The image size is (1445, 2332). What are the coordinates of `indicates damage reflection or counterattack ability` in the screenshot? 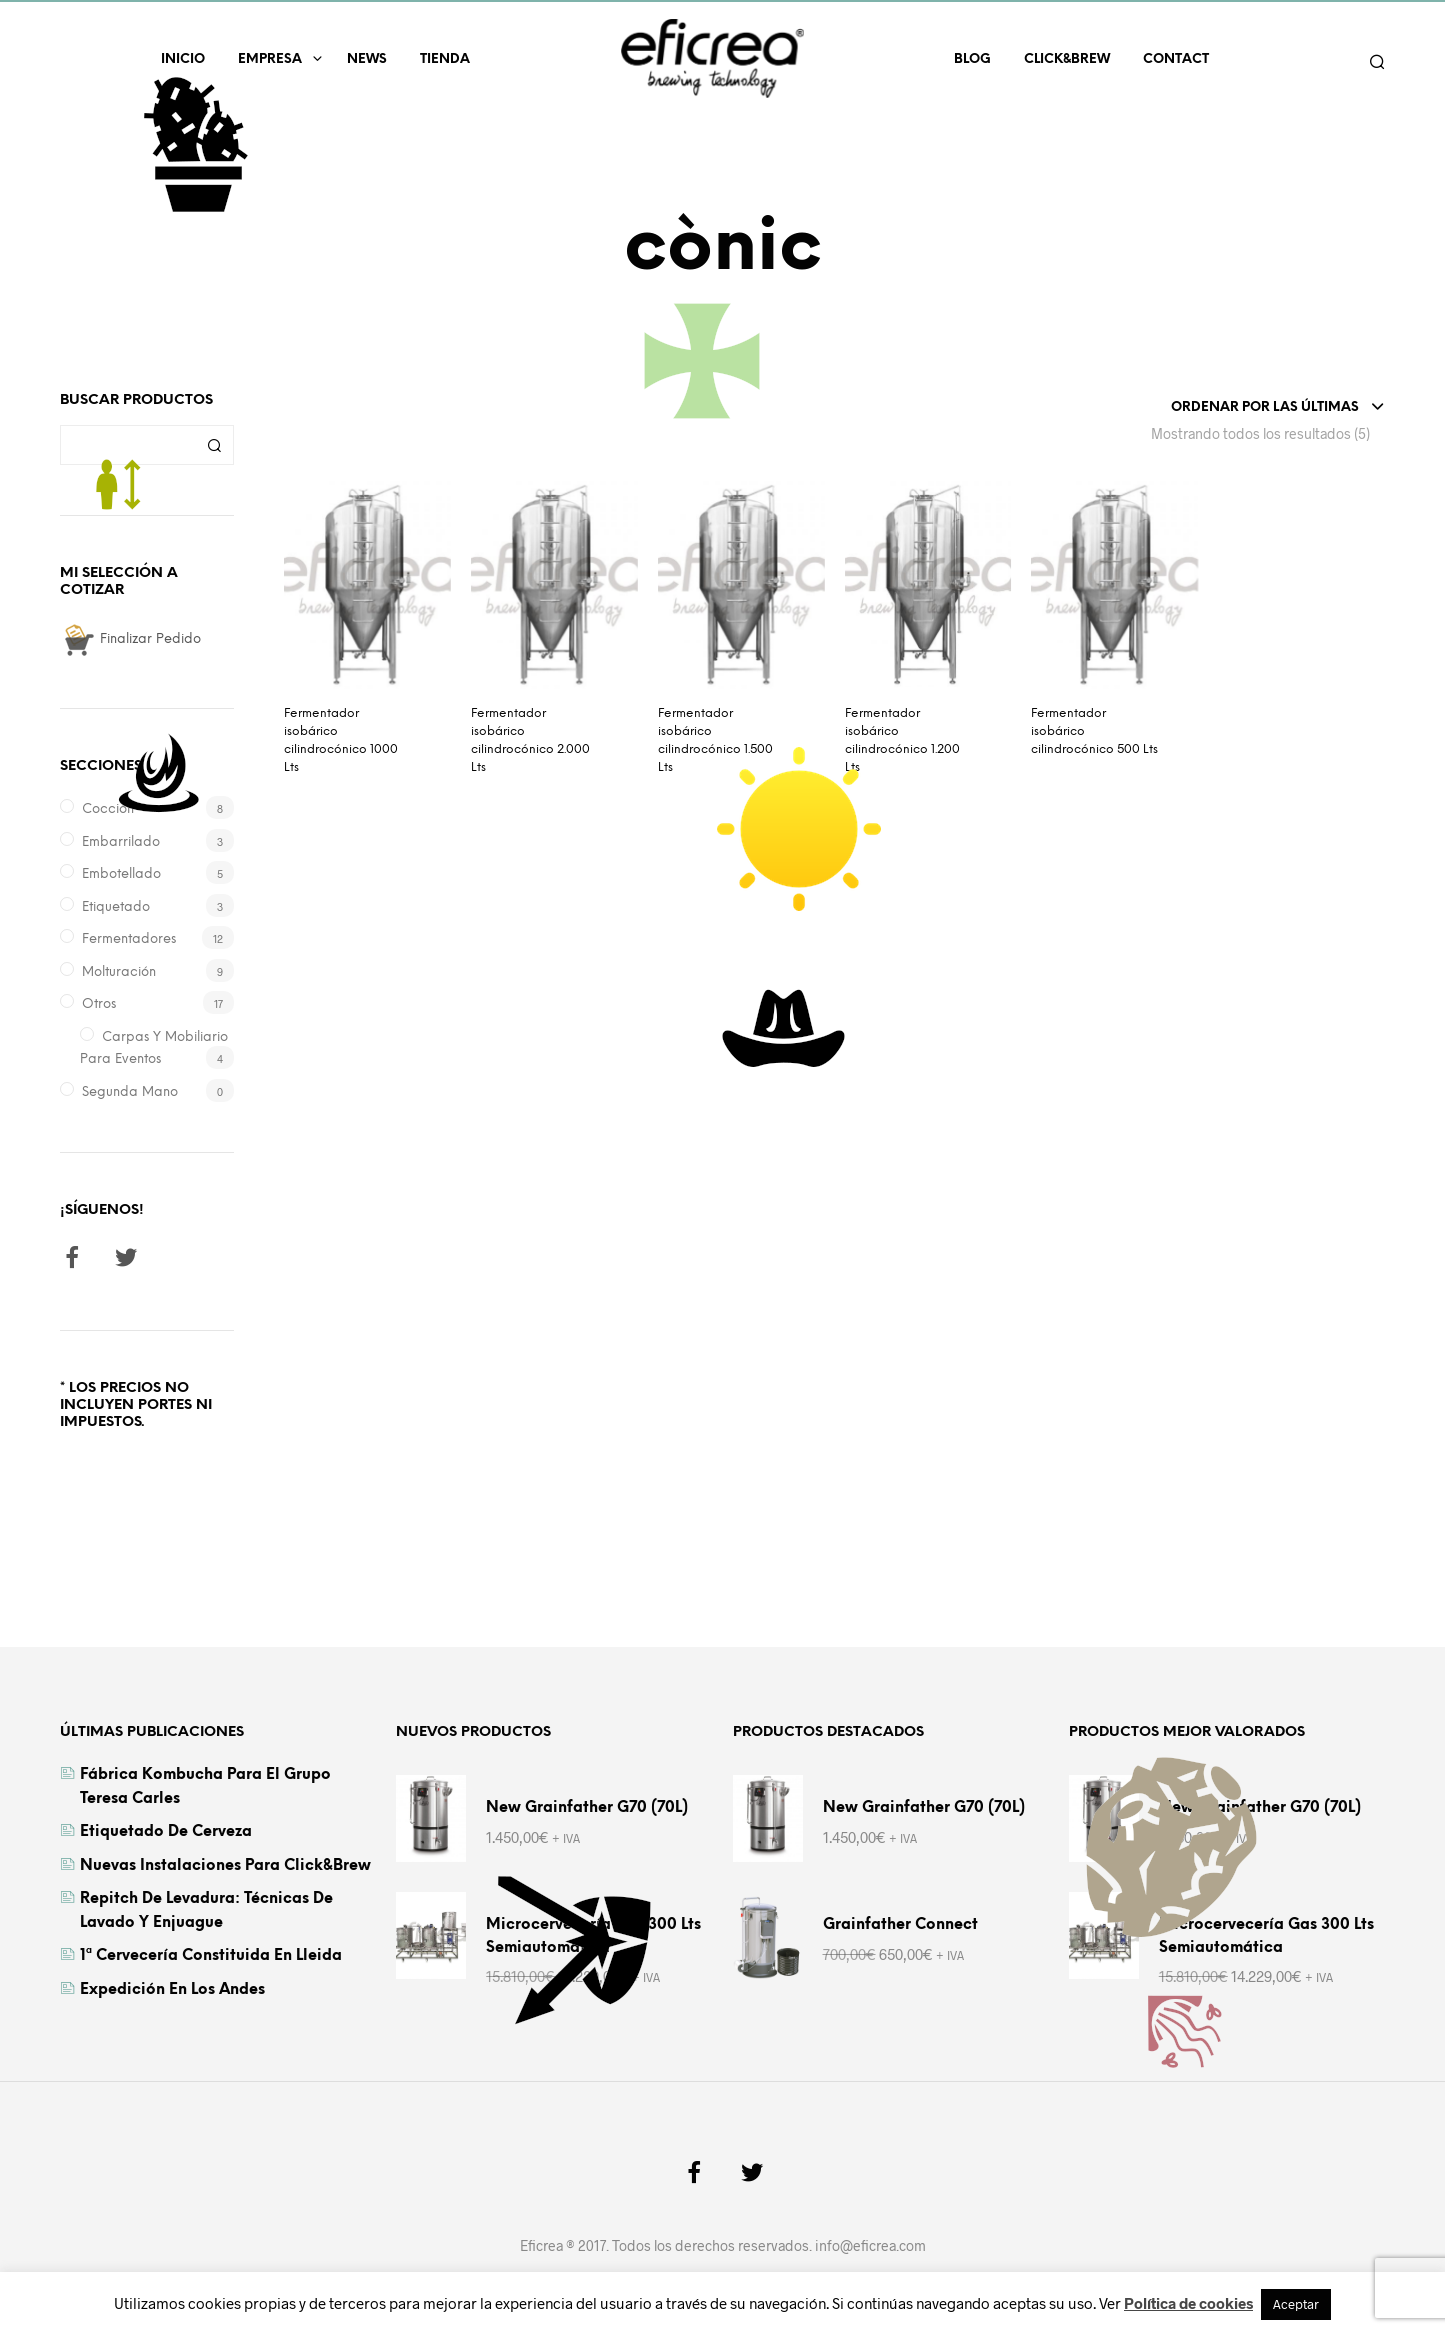 It's located at (574, 1952).